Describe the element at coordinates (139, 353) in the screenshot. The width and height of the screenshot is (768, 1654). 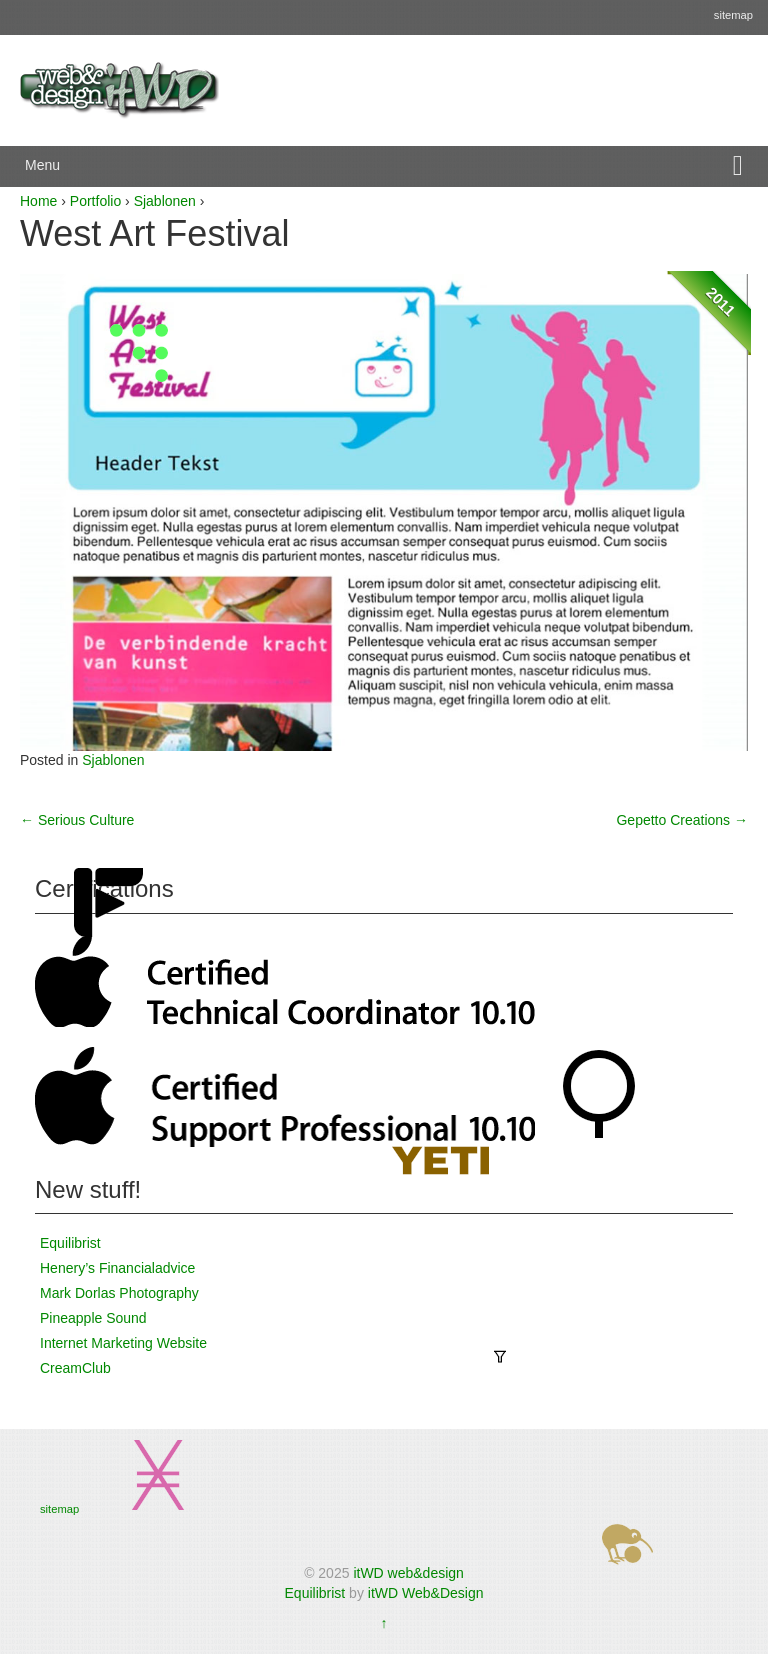
I see `coderwall logo` at that location.